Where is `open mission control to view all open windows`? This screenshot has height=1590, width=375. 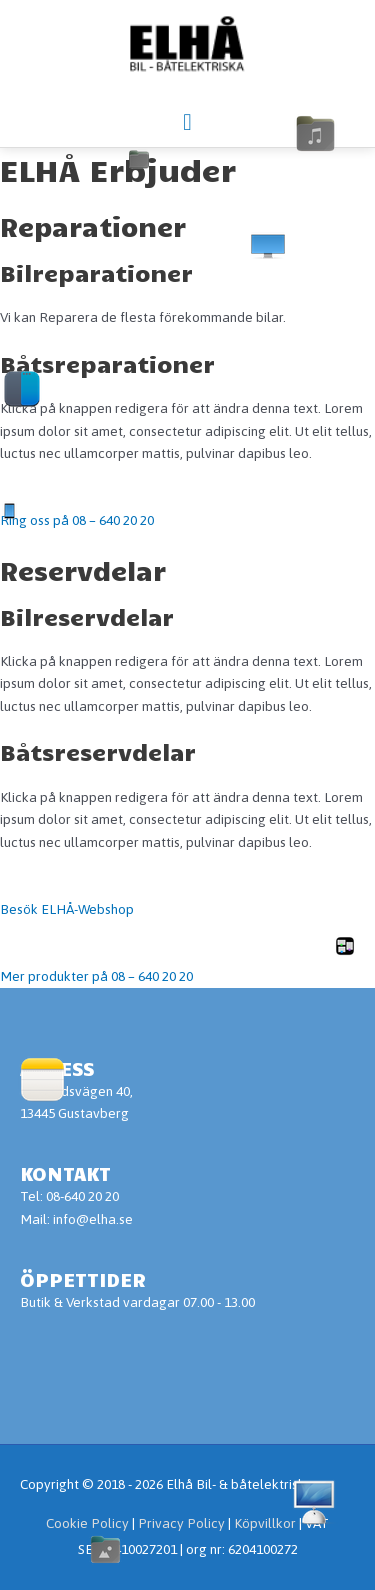
open mission control to view all open windows is located at coordinates (345, 946).